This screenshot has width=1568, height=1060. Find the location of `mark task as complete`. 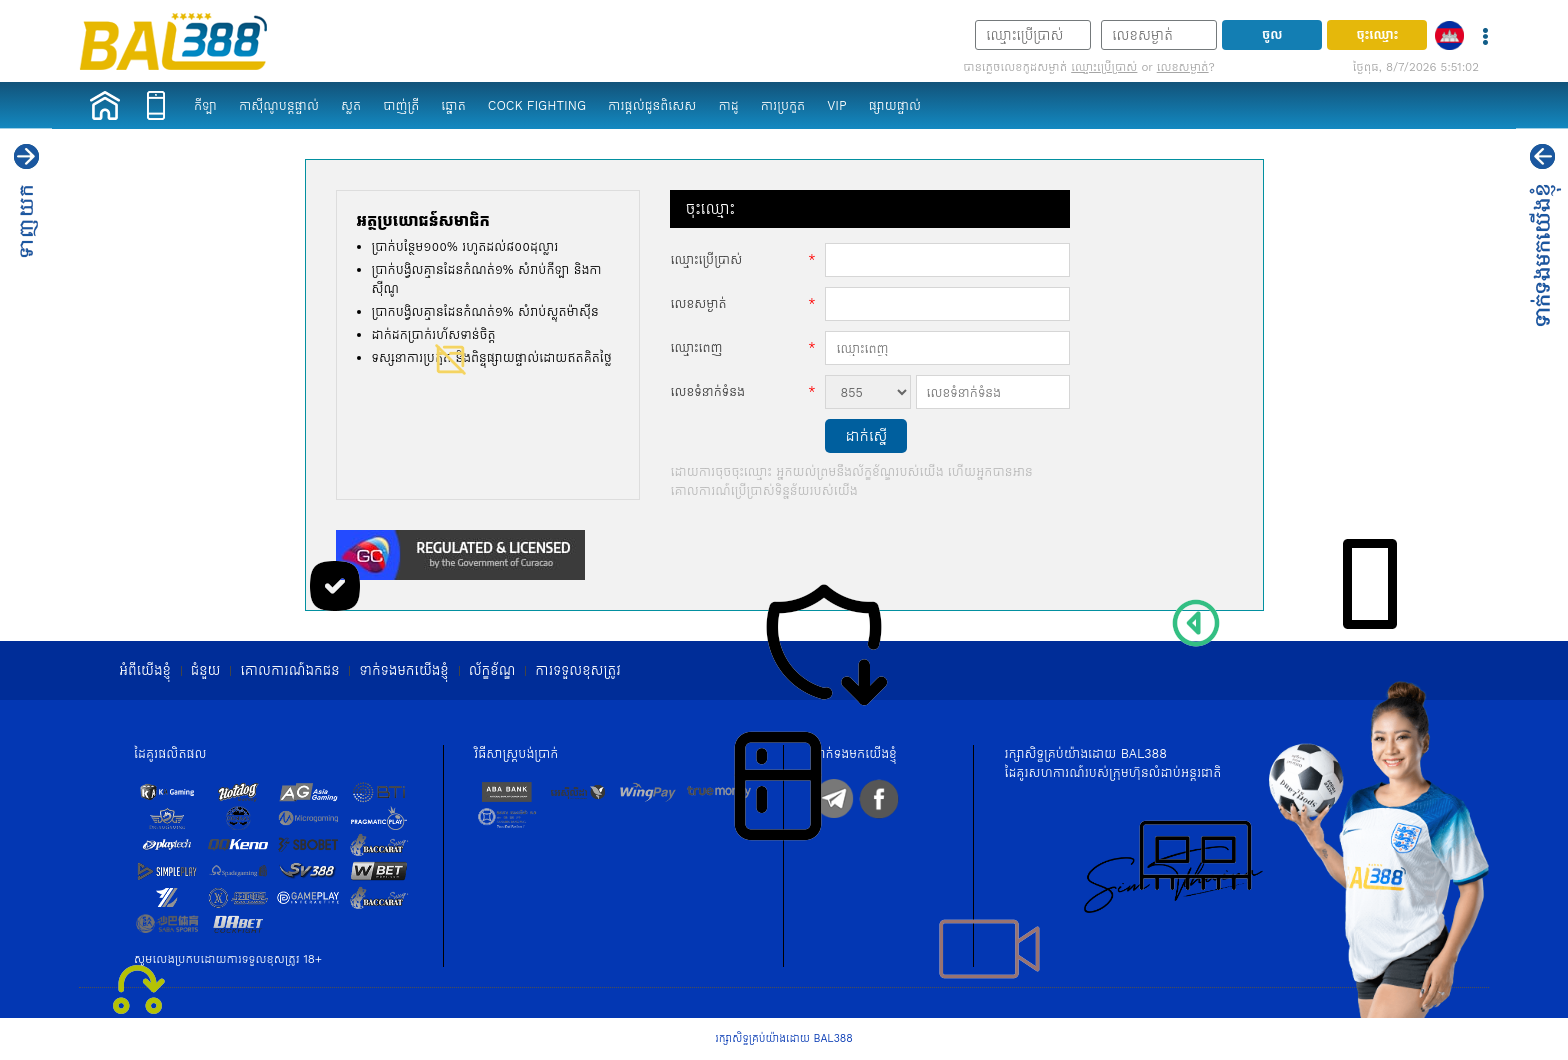

mark task as complete is located at coordinates (335, 586).